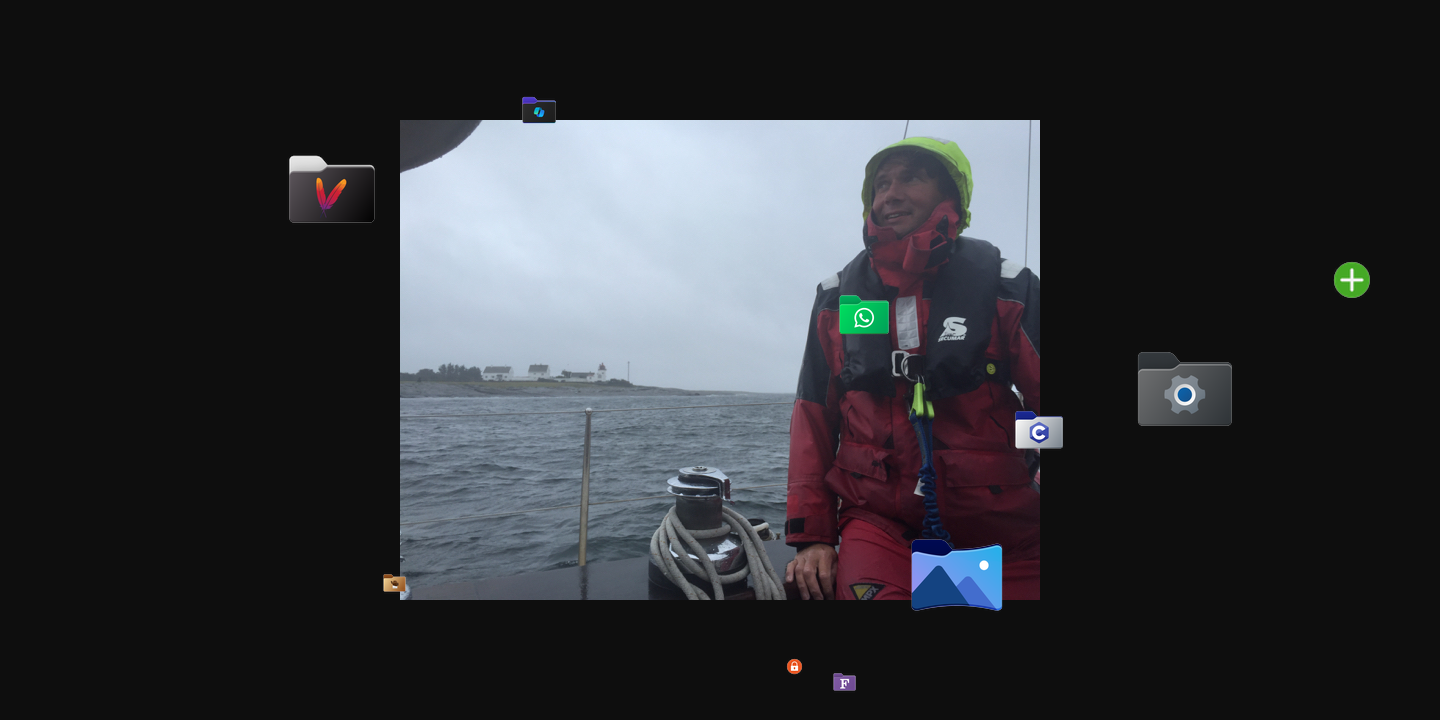  I want to click on open folder containing whatsapp files, so click(864, 316).